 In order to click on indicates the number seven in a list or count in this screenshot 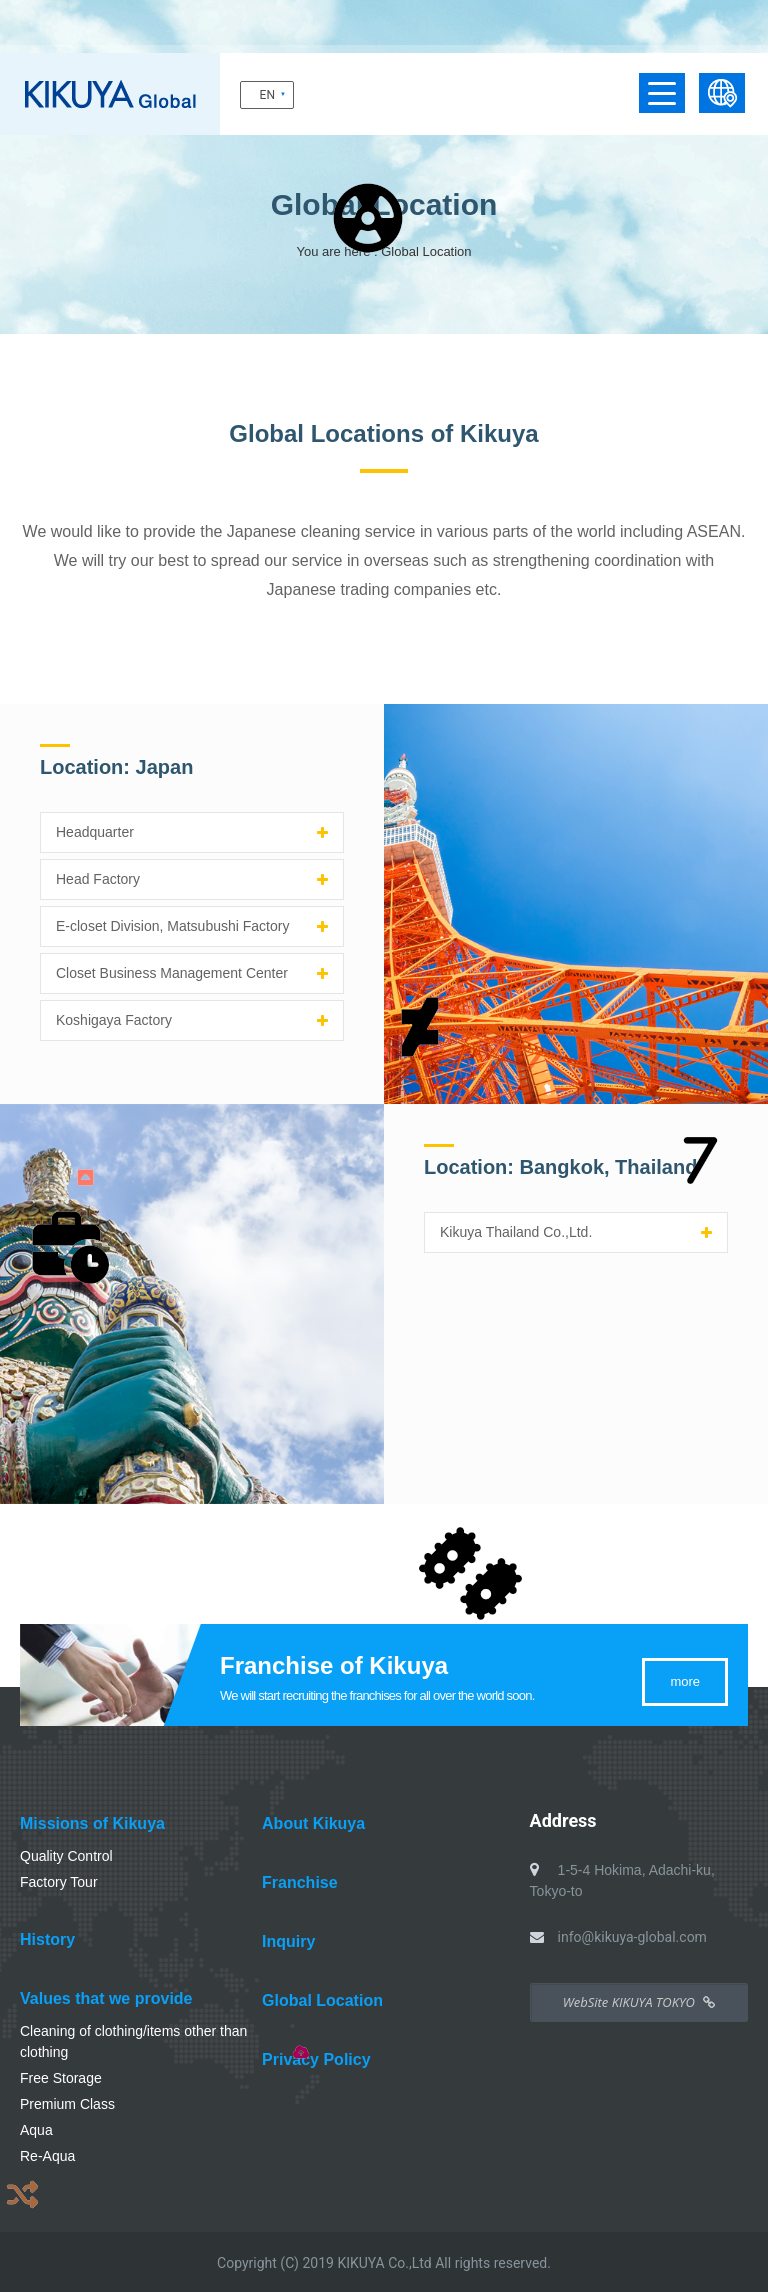, I will do `click(700, 1160)`.